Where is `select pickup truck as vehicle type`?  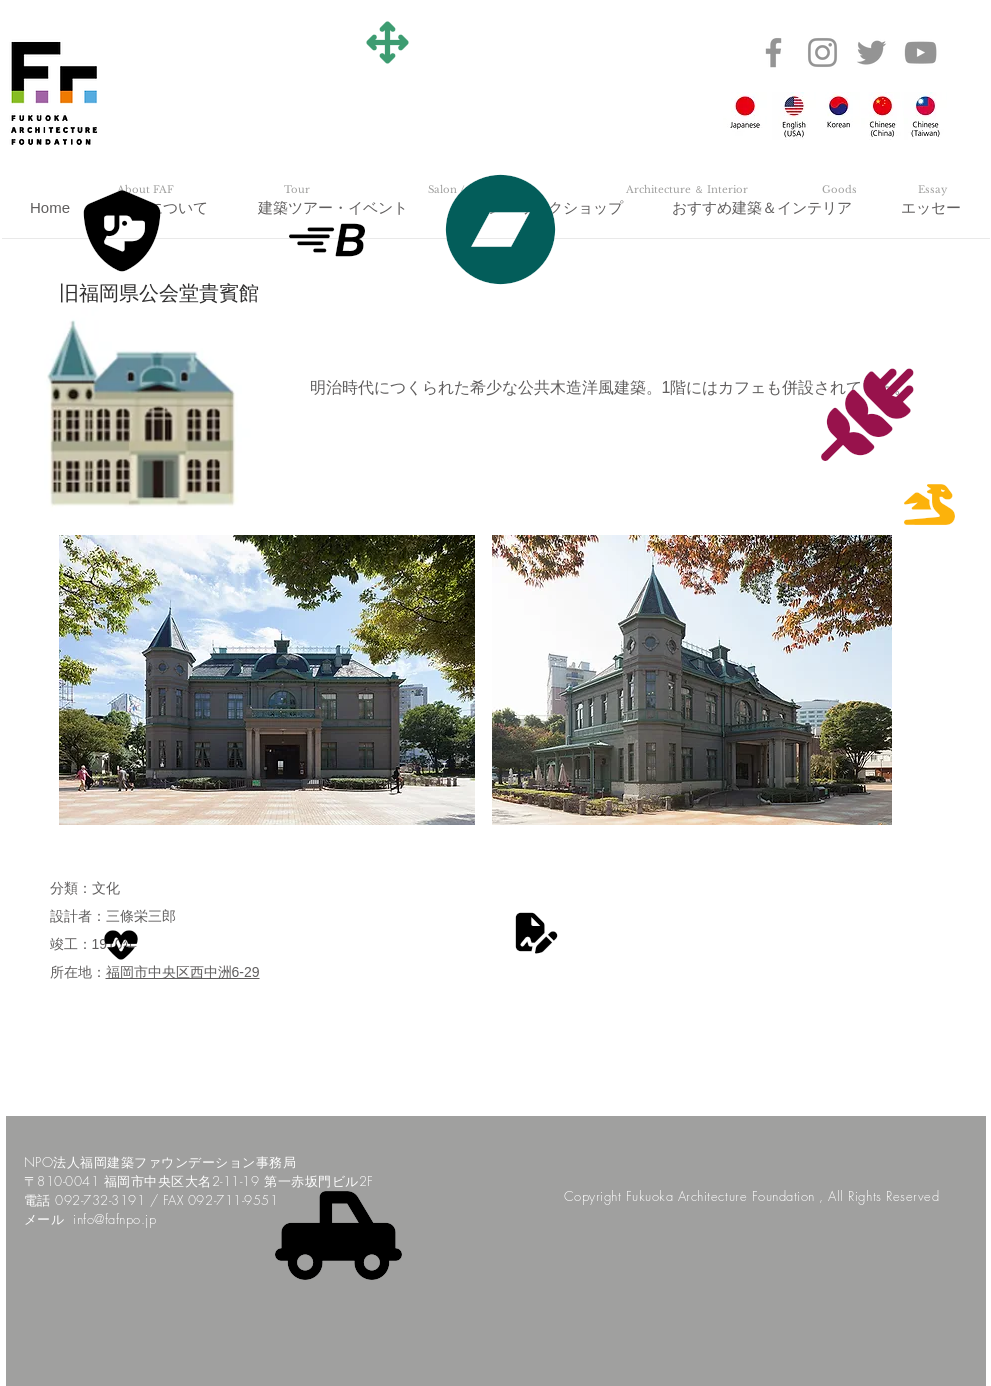
select pickup truck as vehicle type is located at coordinates (338, 1235).